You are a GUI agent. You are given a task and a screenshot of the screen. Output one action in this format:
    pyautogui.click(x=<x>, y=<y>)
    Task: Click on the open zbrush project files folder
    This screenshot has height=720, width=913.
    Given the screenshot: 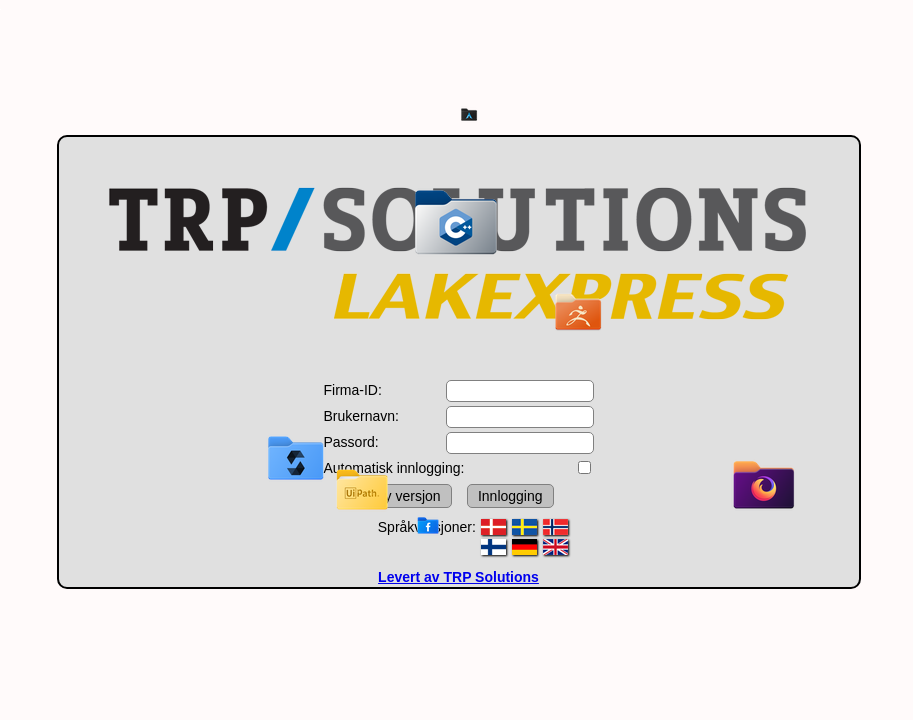 What is the action you would take?
    pyautogui.click(x=578, y=313)
    